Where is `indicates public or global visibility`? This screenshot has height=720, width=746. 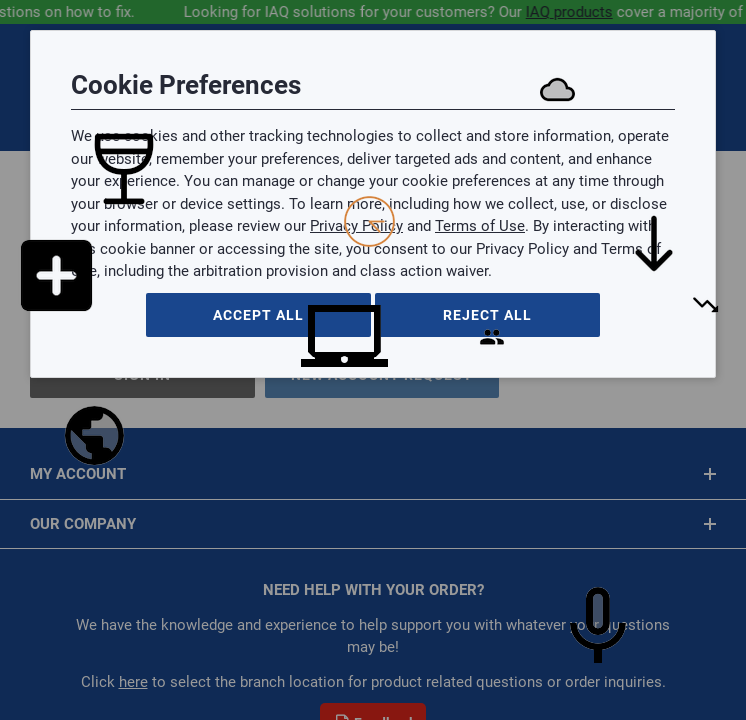 indicates public or global visibility is located at coordinates (94, 435).